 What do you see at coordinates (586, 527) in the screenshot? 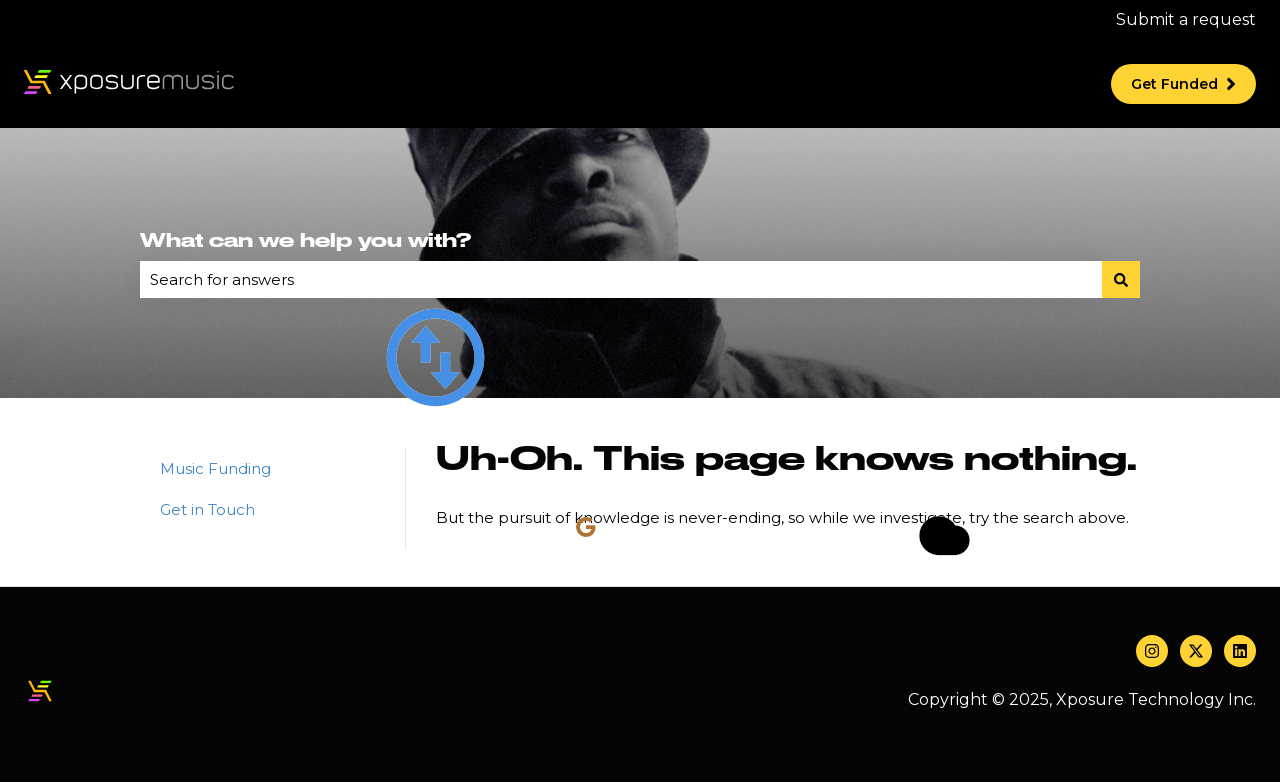
I see `sign in with Google` at bounding box center [586, 527].